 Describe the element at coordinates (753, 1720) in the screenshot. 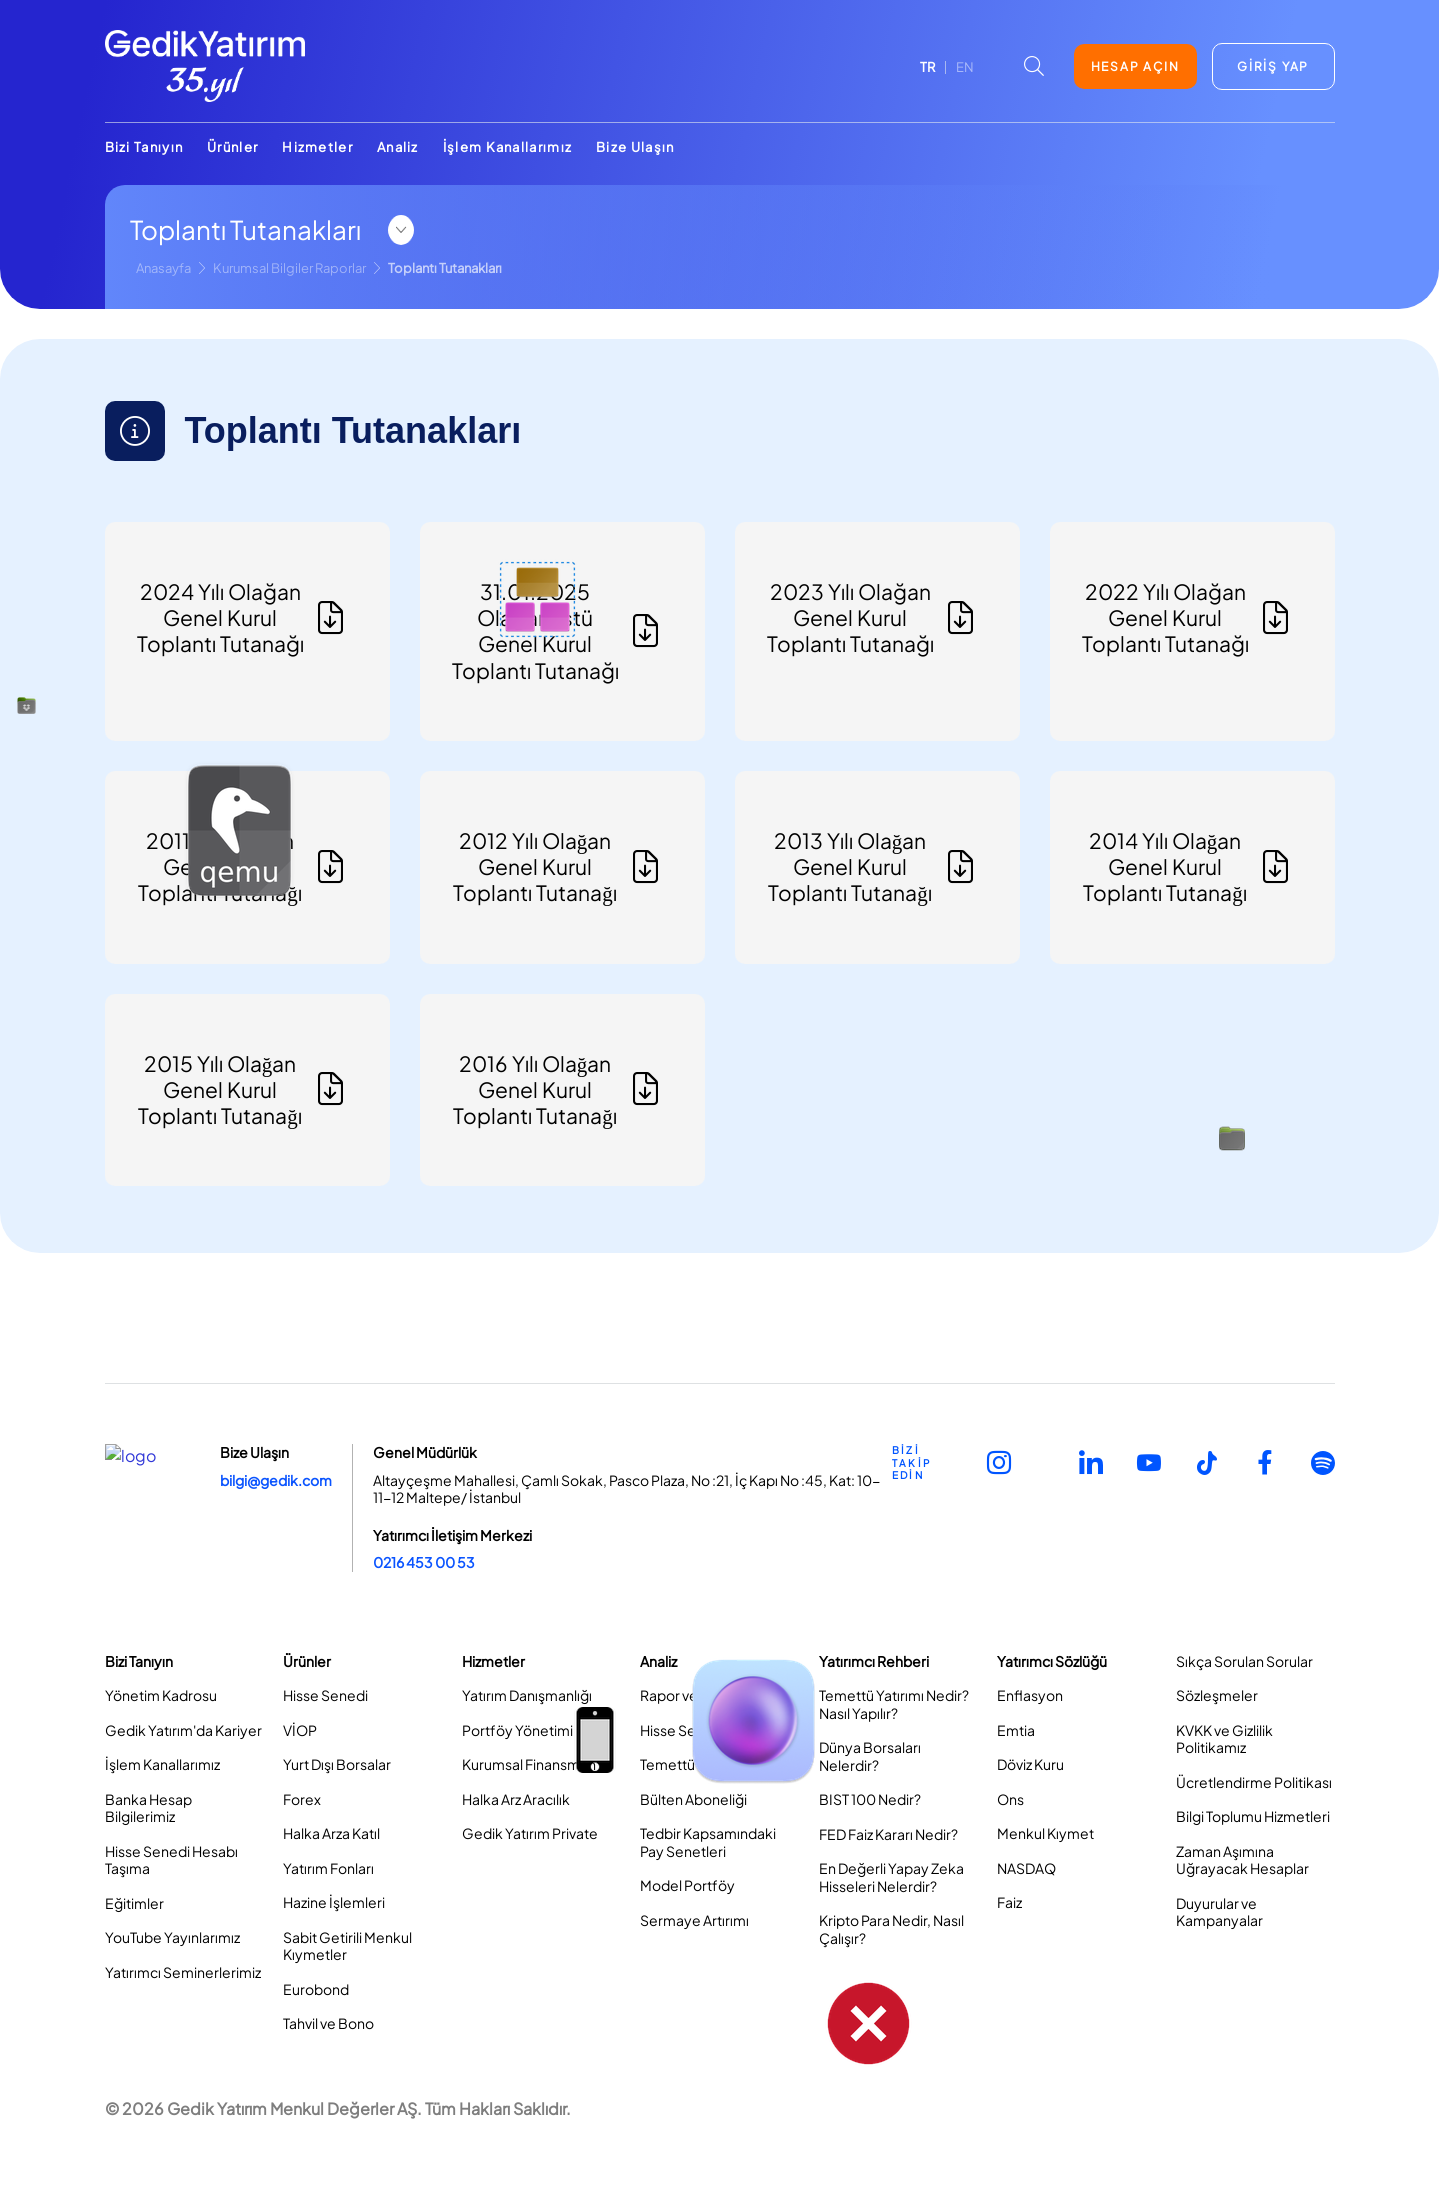

I see `open OrbStack container management app` at that location.